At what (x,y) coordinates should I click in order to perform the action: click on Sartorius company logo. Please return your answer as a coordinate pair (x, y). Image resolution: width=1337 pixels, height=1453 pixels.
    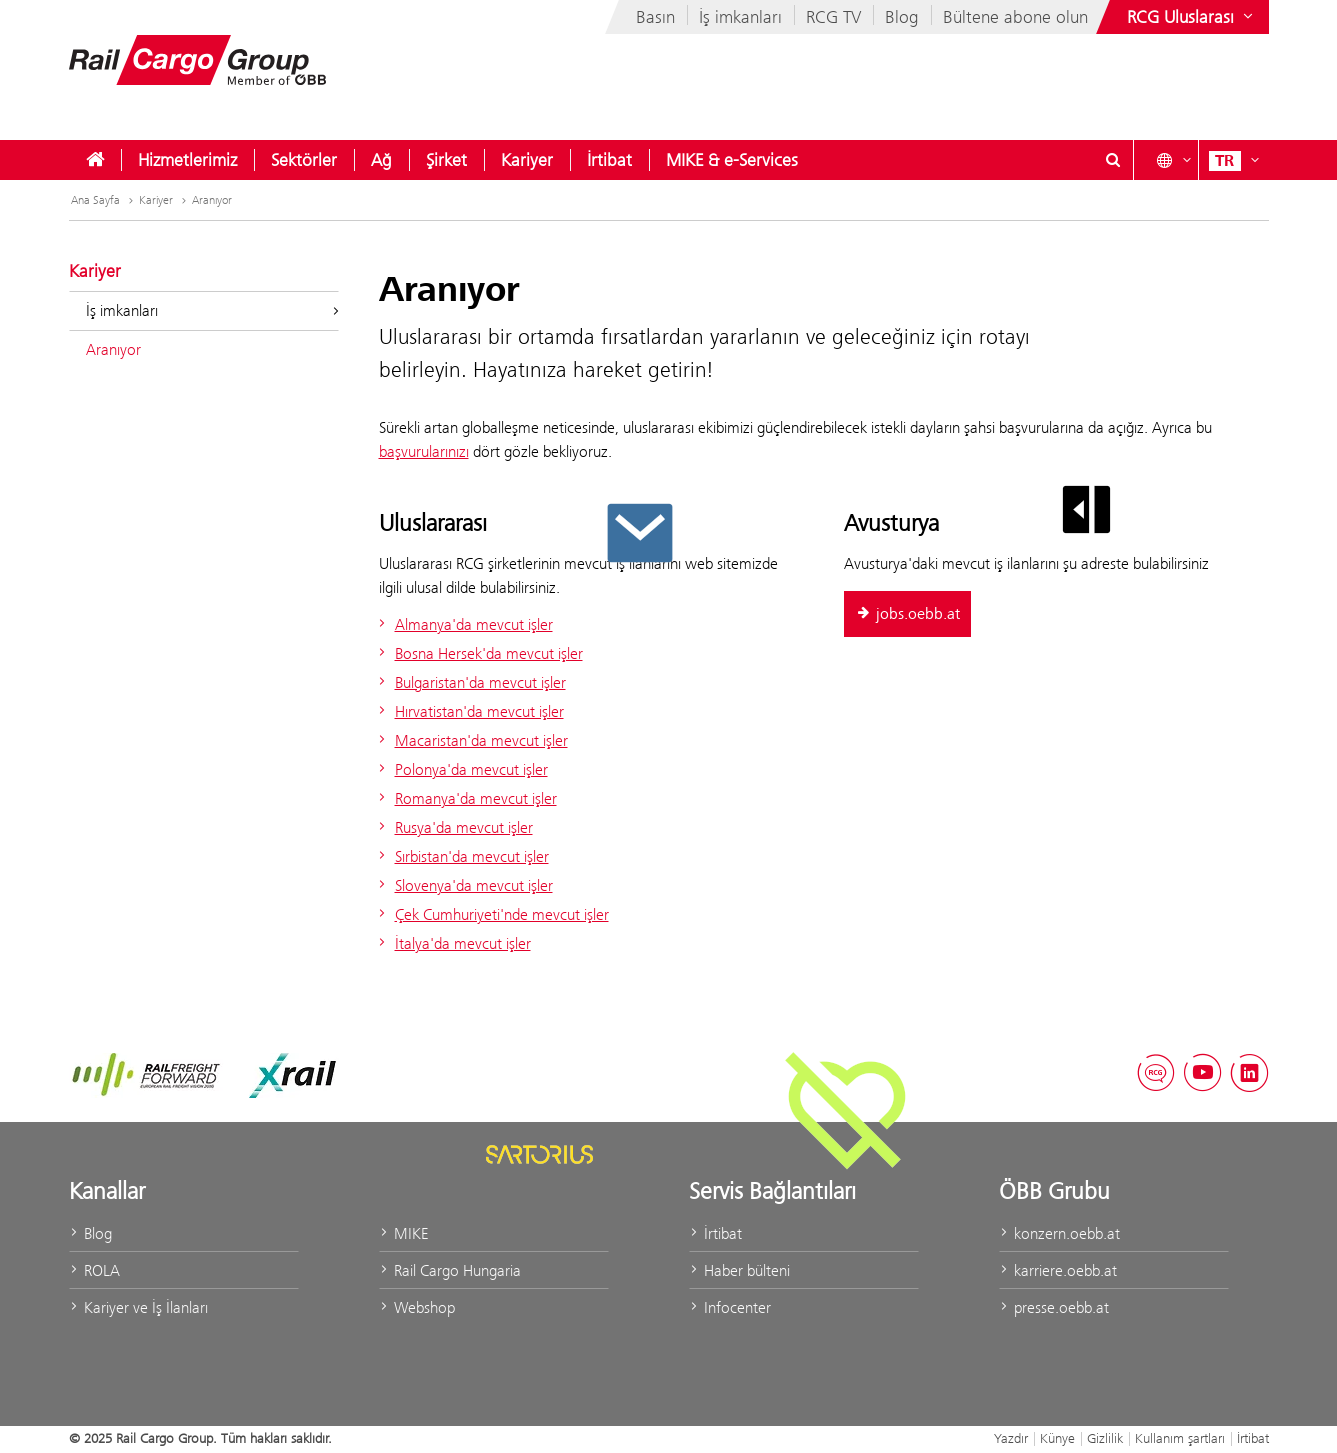
    Looking at the image, I should click on (539, 1154).